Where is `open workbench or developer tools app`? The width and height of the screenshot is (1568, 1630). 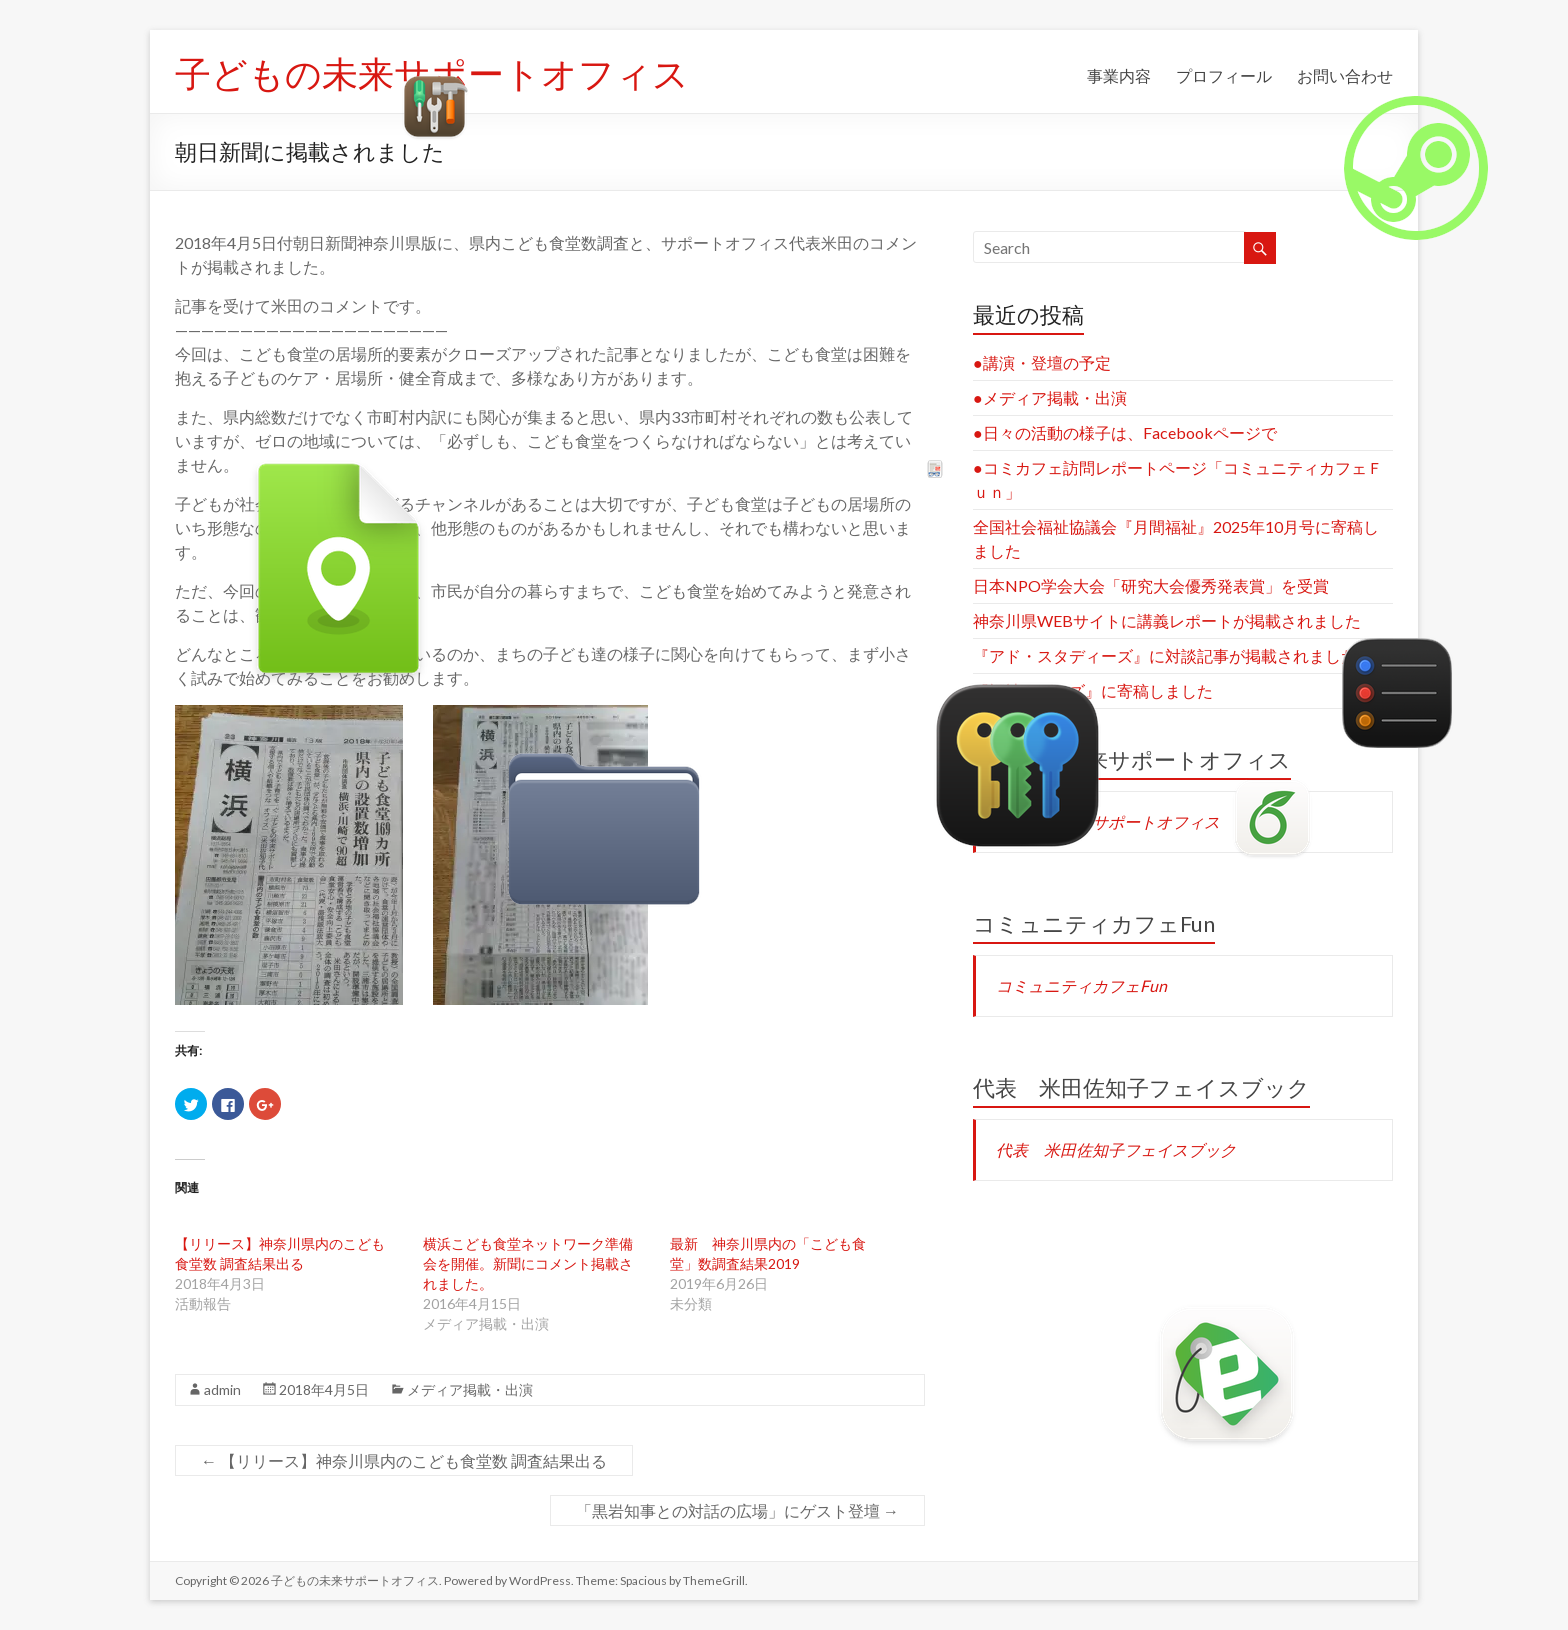 open workbench or developer tools app is located at coordinates (434, 106).